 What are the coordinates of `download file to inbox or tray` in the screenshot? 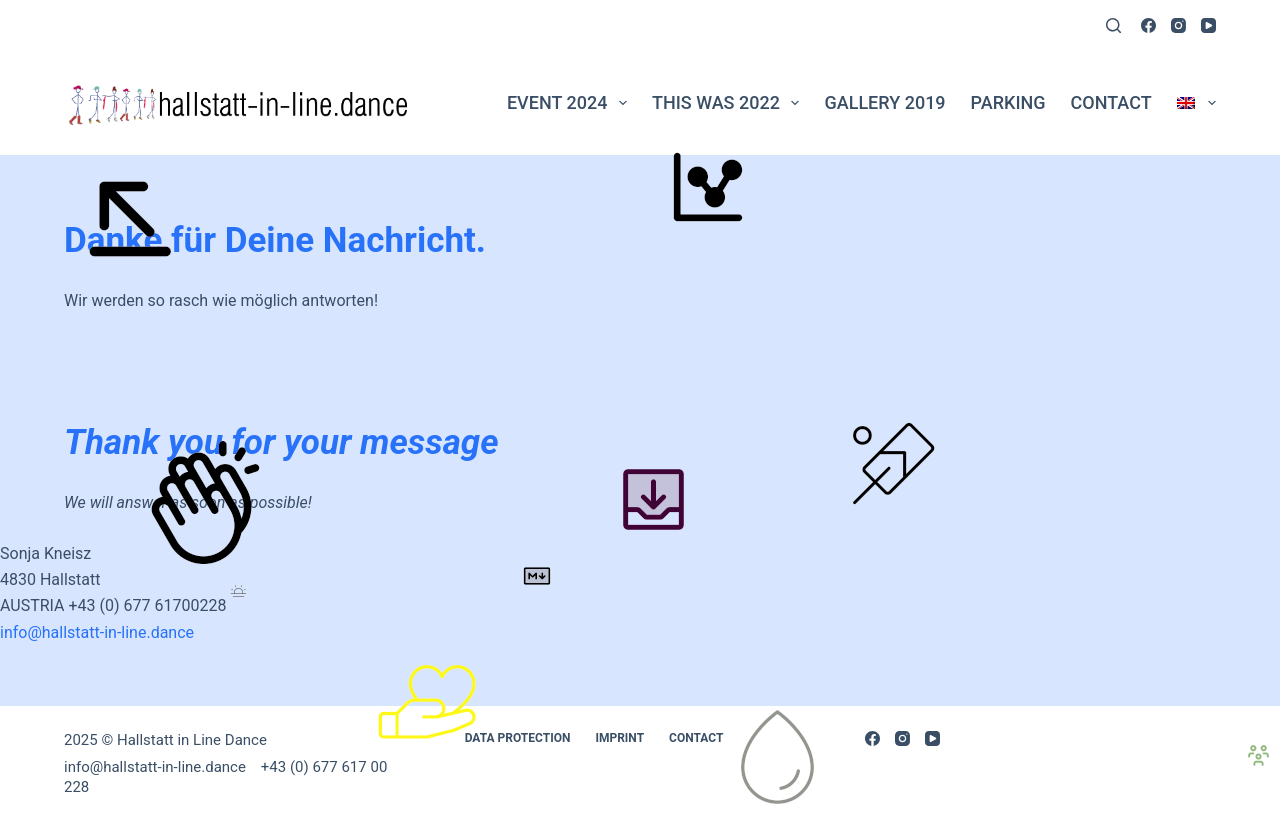 It's located at (653, 499).